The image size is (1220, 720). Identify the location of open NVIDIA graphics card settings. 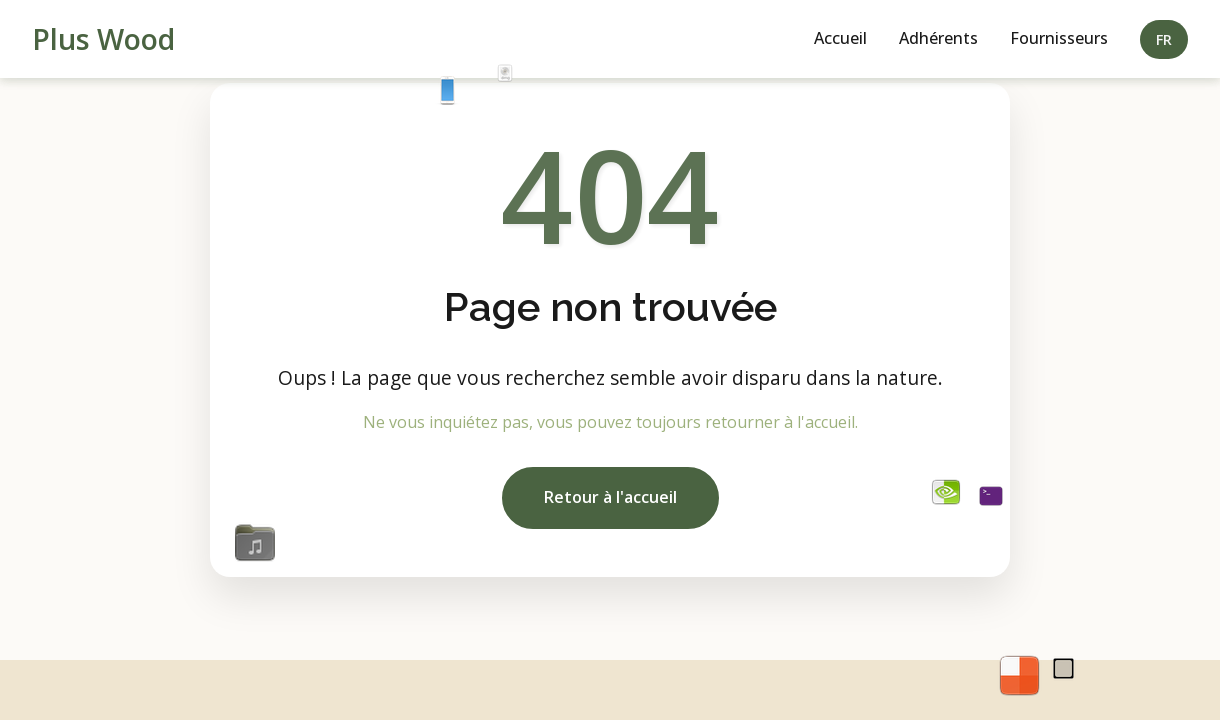
(946, 492).